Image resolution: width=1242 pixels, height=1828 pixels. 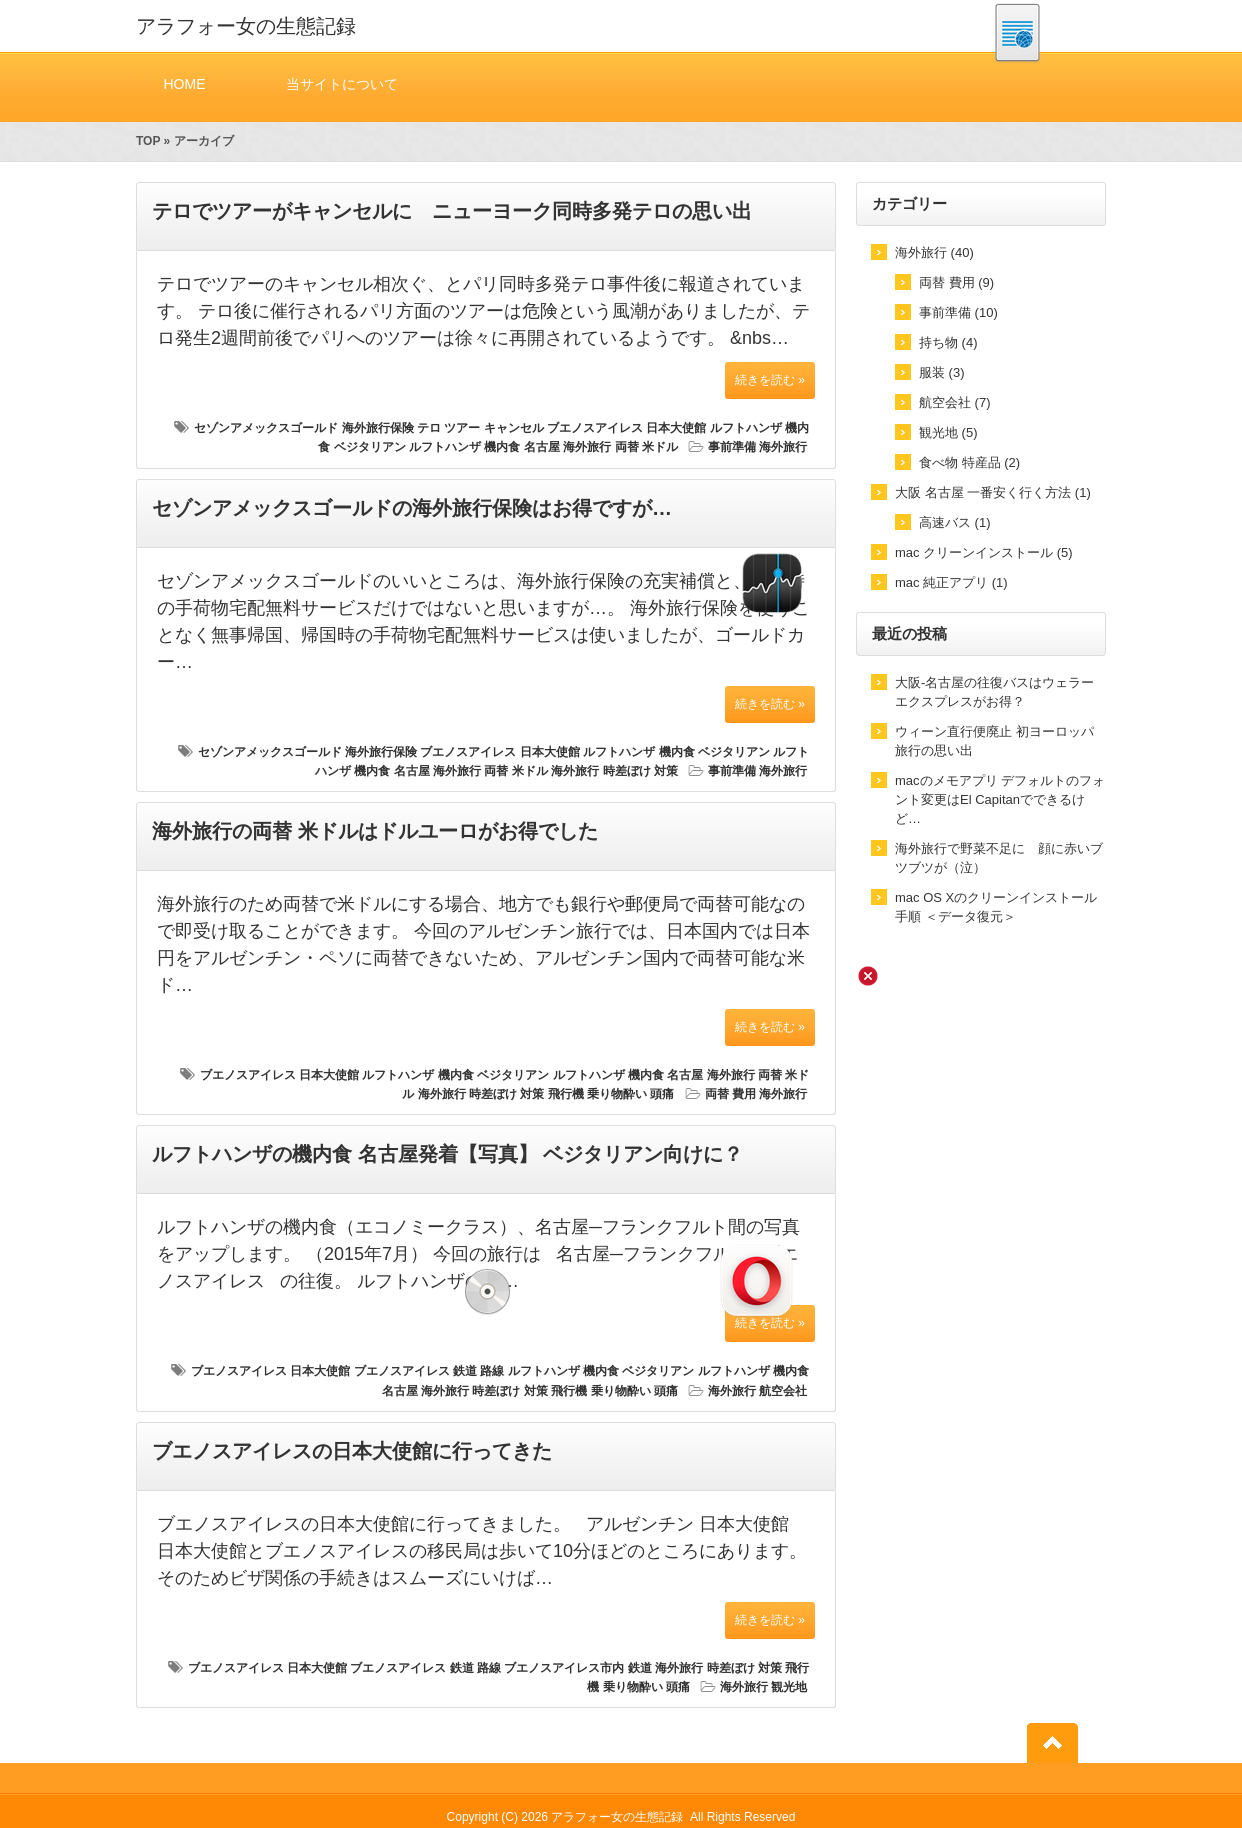 What do you see at coordinates (772, 583) in the screenshot?
I see `open the stocks app` at bounding box center [772, 583].